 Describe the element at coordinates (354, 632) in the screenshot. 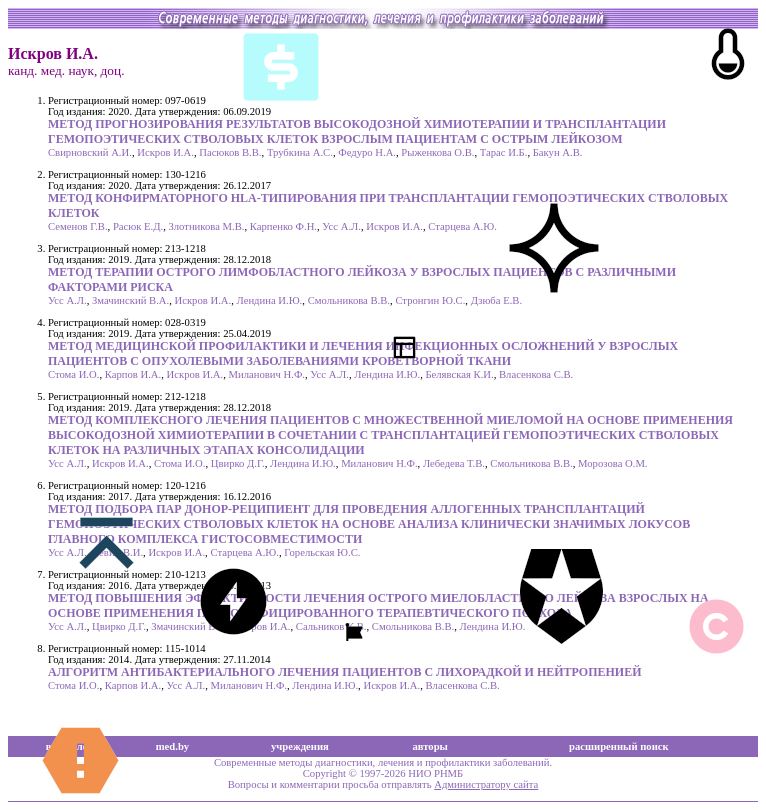

I see `font awesome brand logo` at that location.